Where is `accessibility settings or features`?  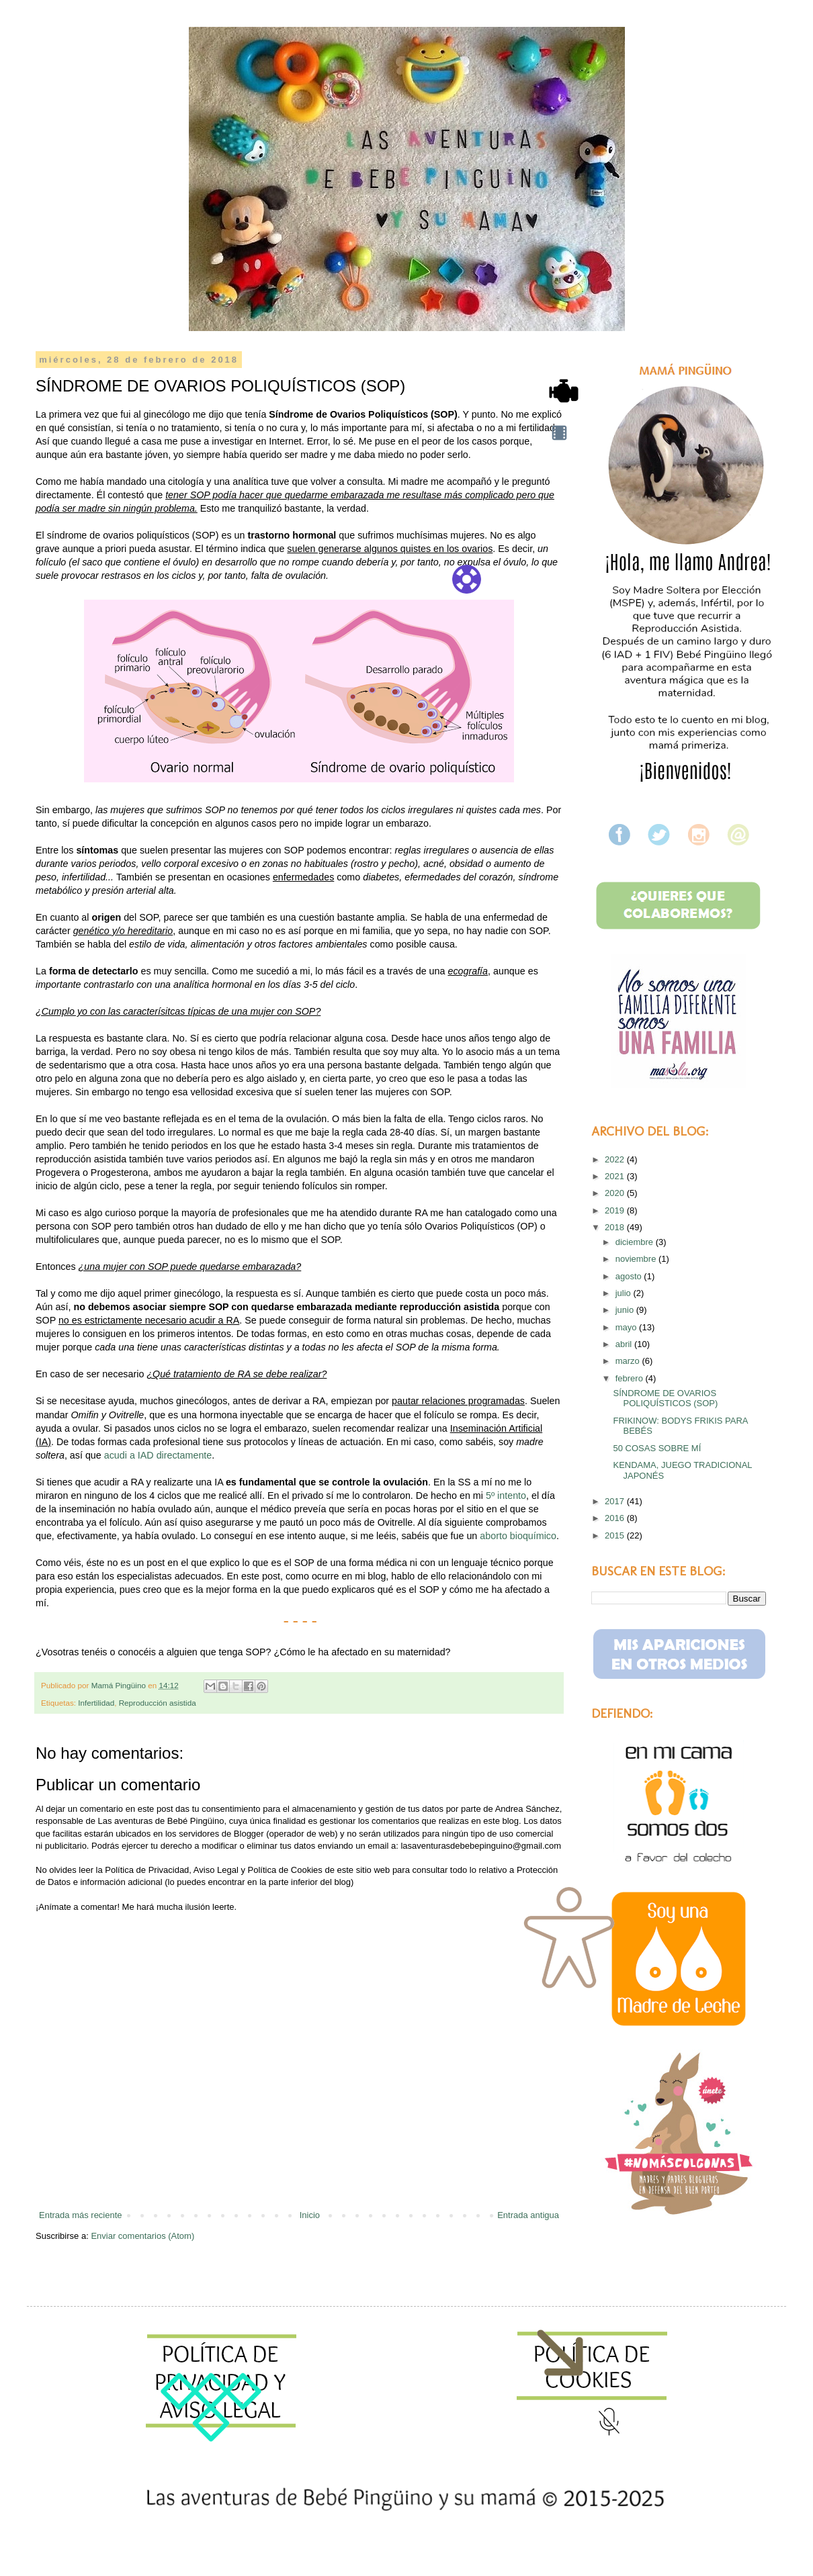 accessibility settings or features is located at coordinates (569, 1939).